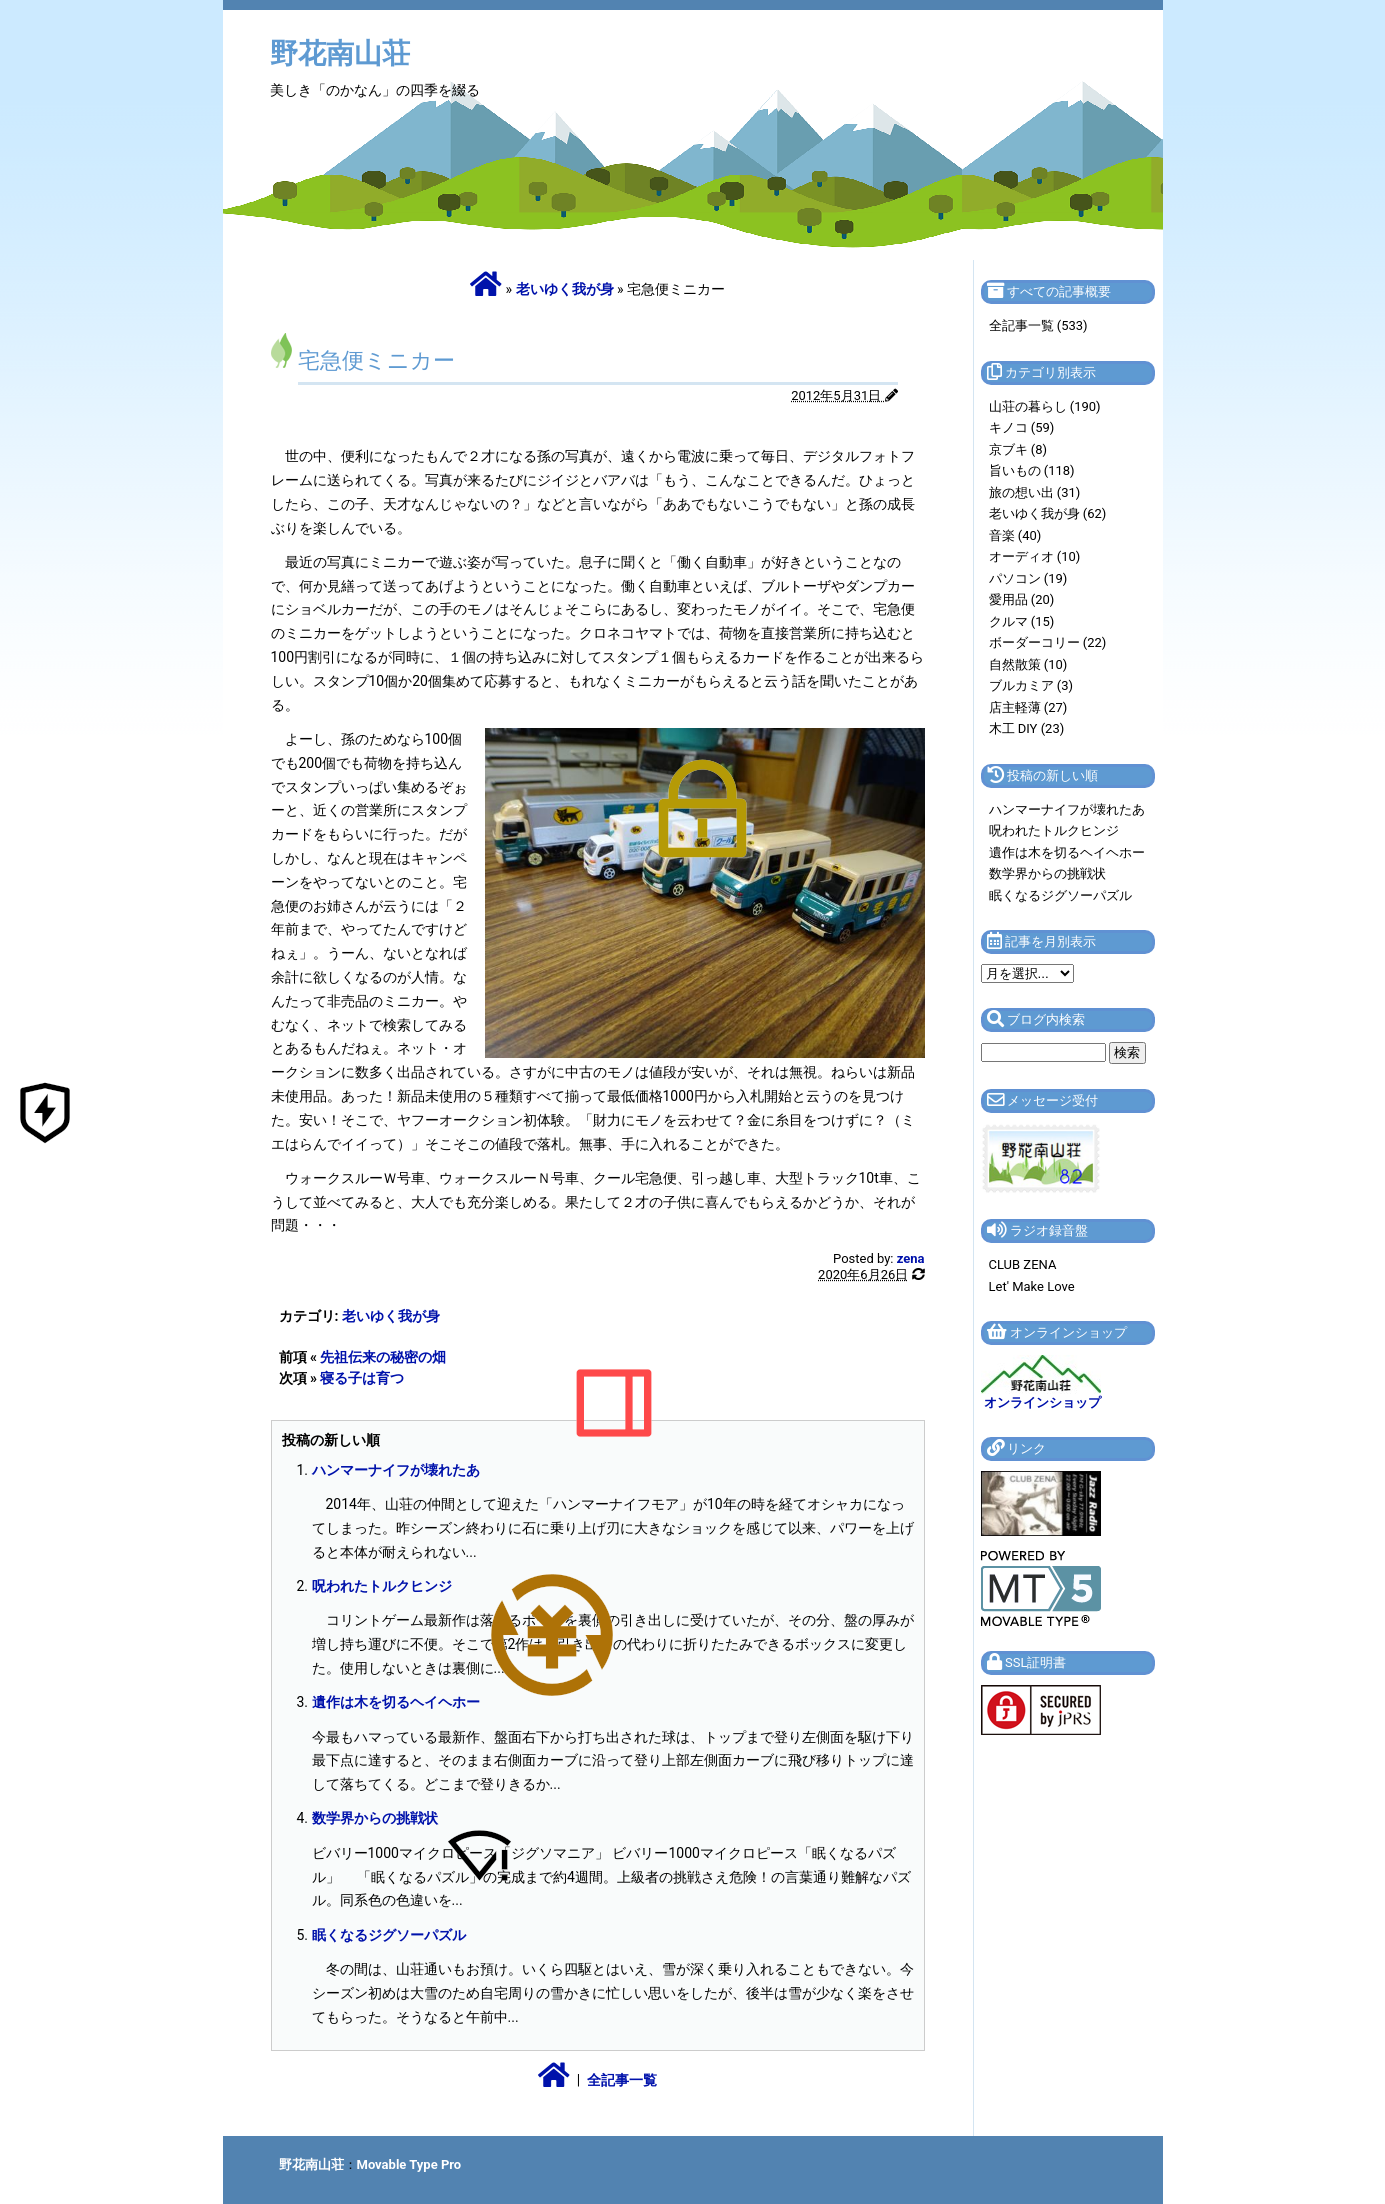  What do you see at coordinates (702, 808) in the screenshot?
I see `lock or secure this item` at bounding box center [702, 808].